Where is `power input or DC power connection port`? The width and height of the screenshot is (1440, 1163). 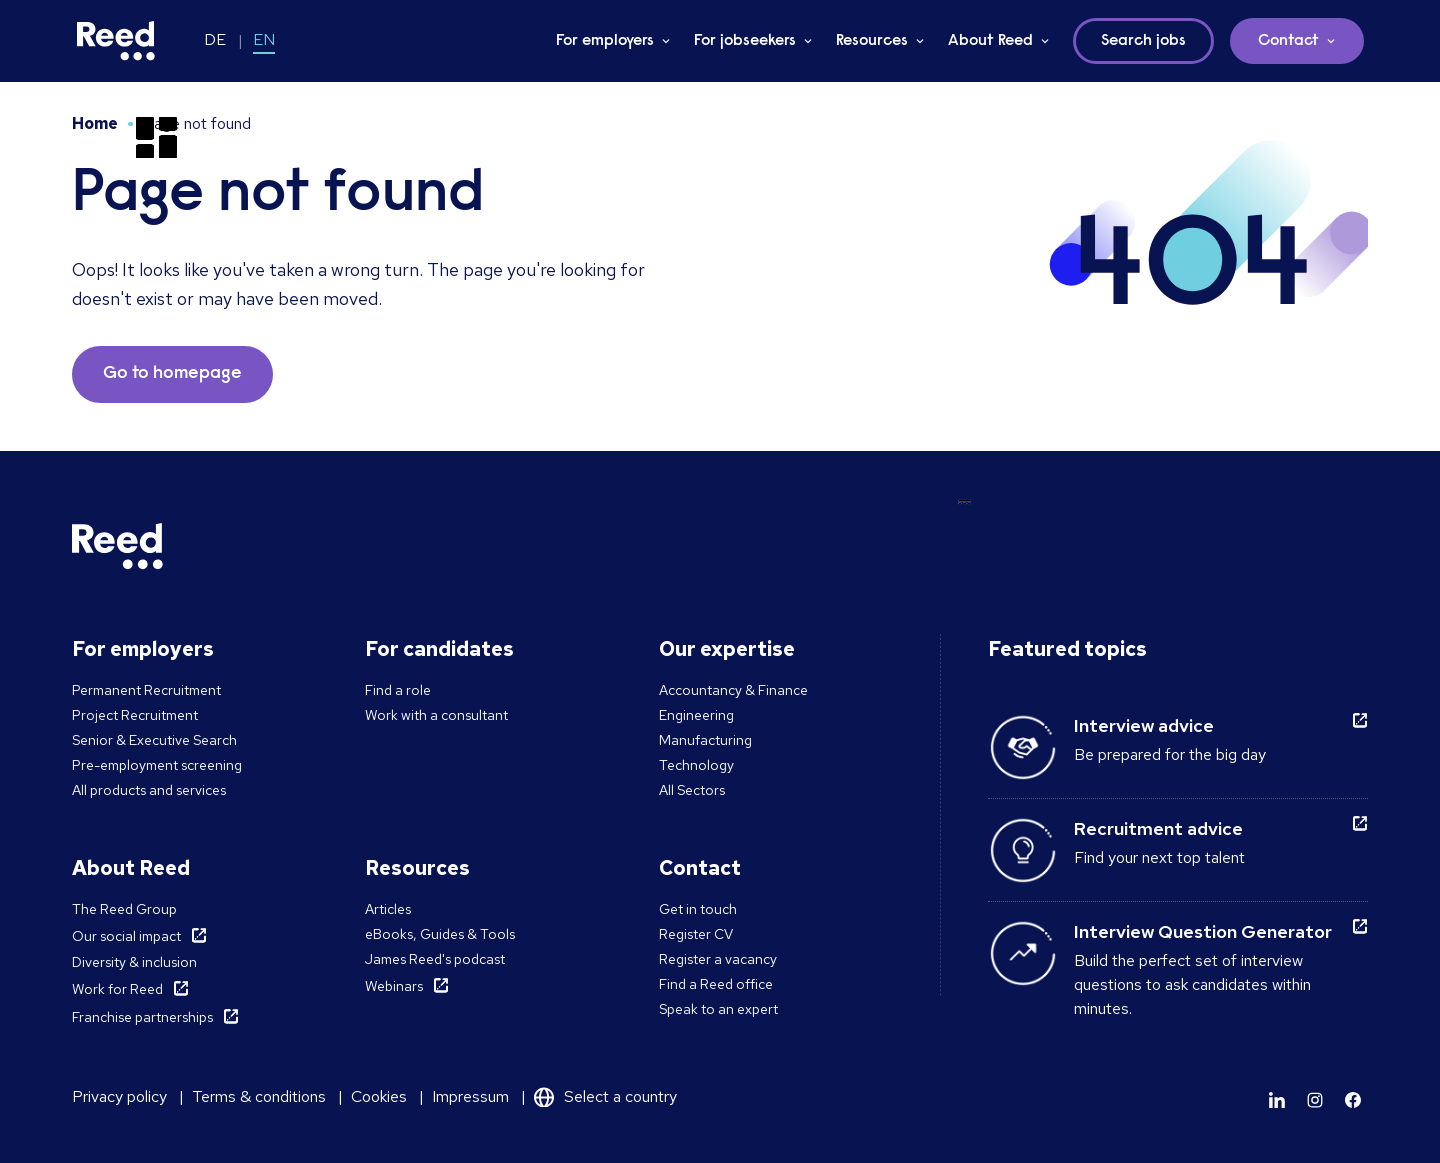 power input or DC power connection port is located at coordinates (965, 502).